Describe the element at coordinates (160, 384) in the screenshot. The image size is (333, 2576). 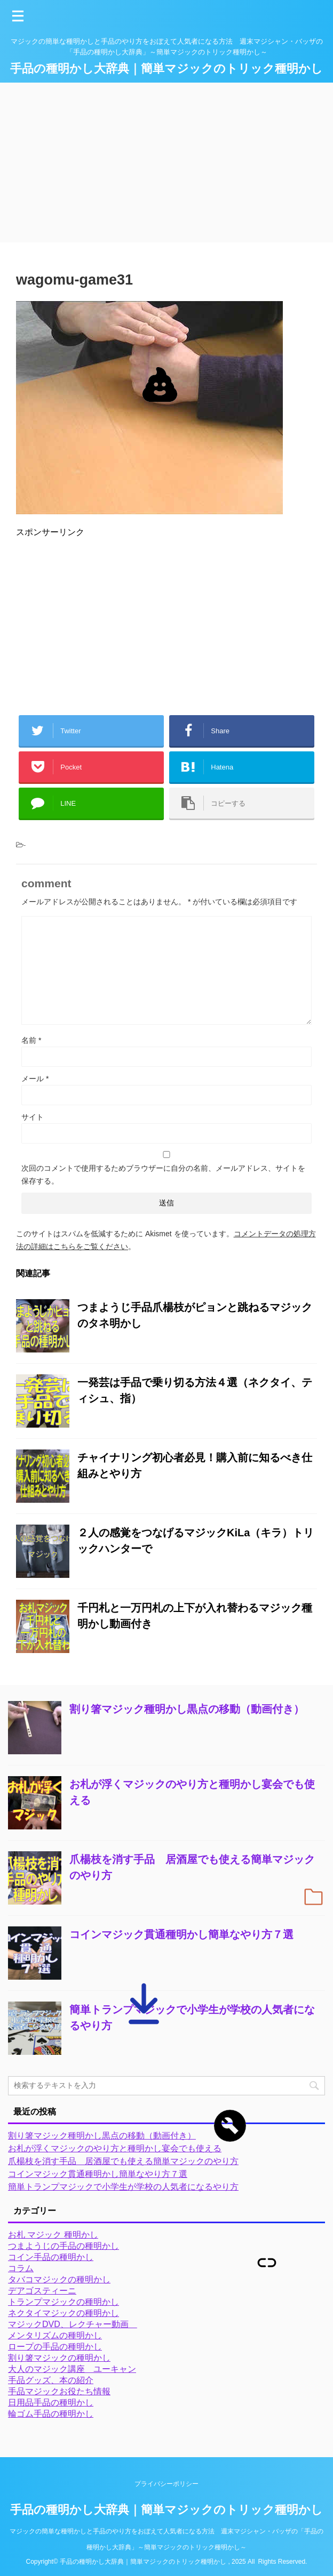
I see `add a poop emoji reaction` at that location.